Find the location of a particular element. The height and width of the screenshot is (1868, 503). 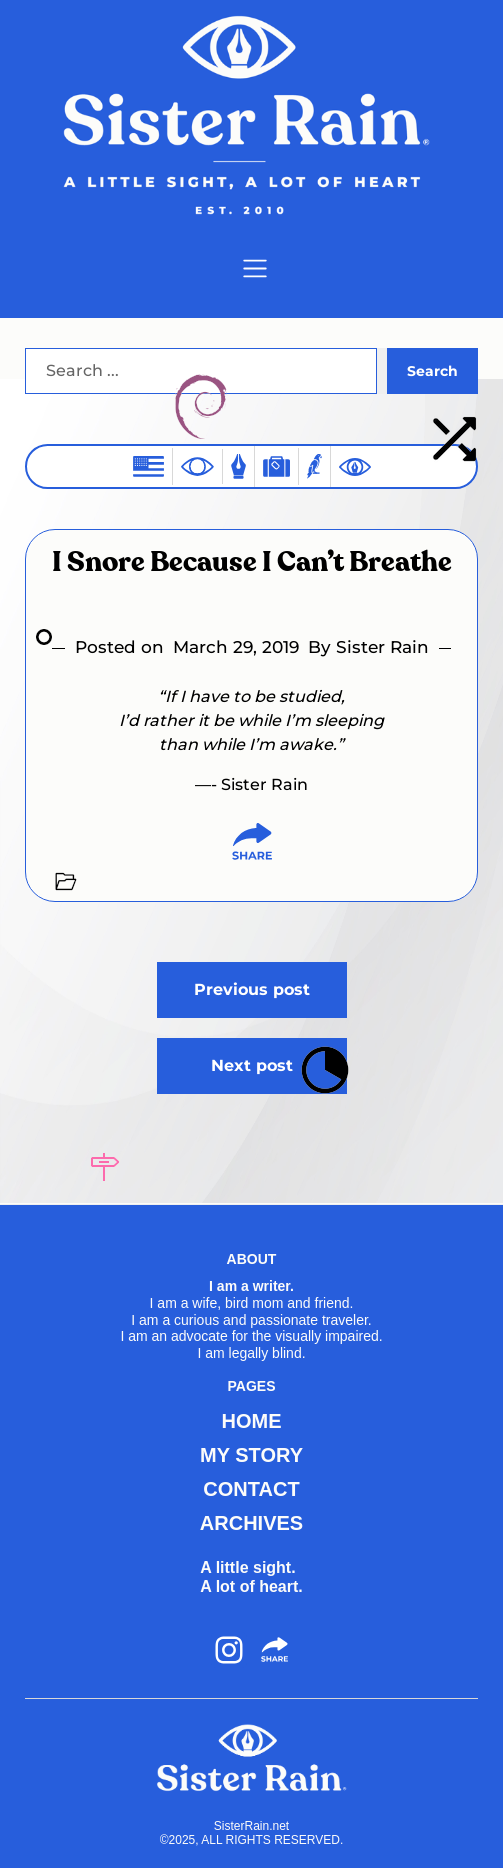

open a debian linux terminal session is located at coordinates (207, 406).